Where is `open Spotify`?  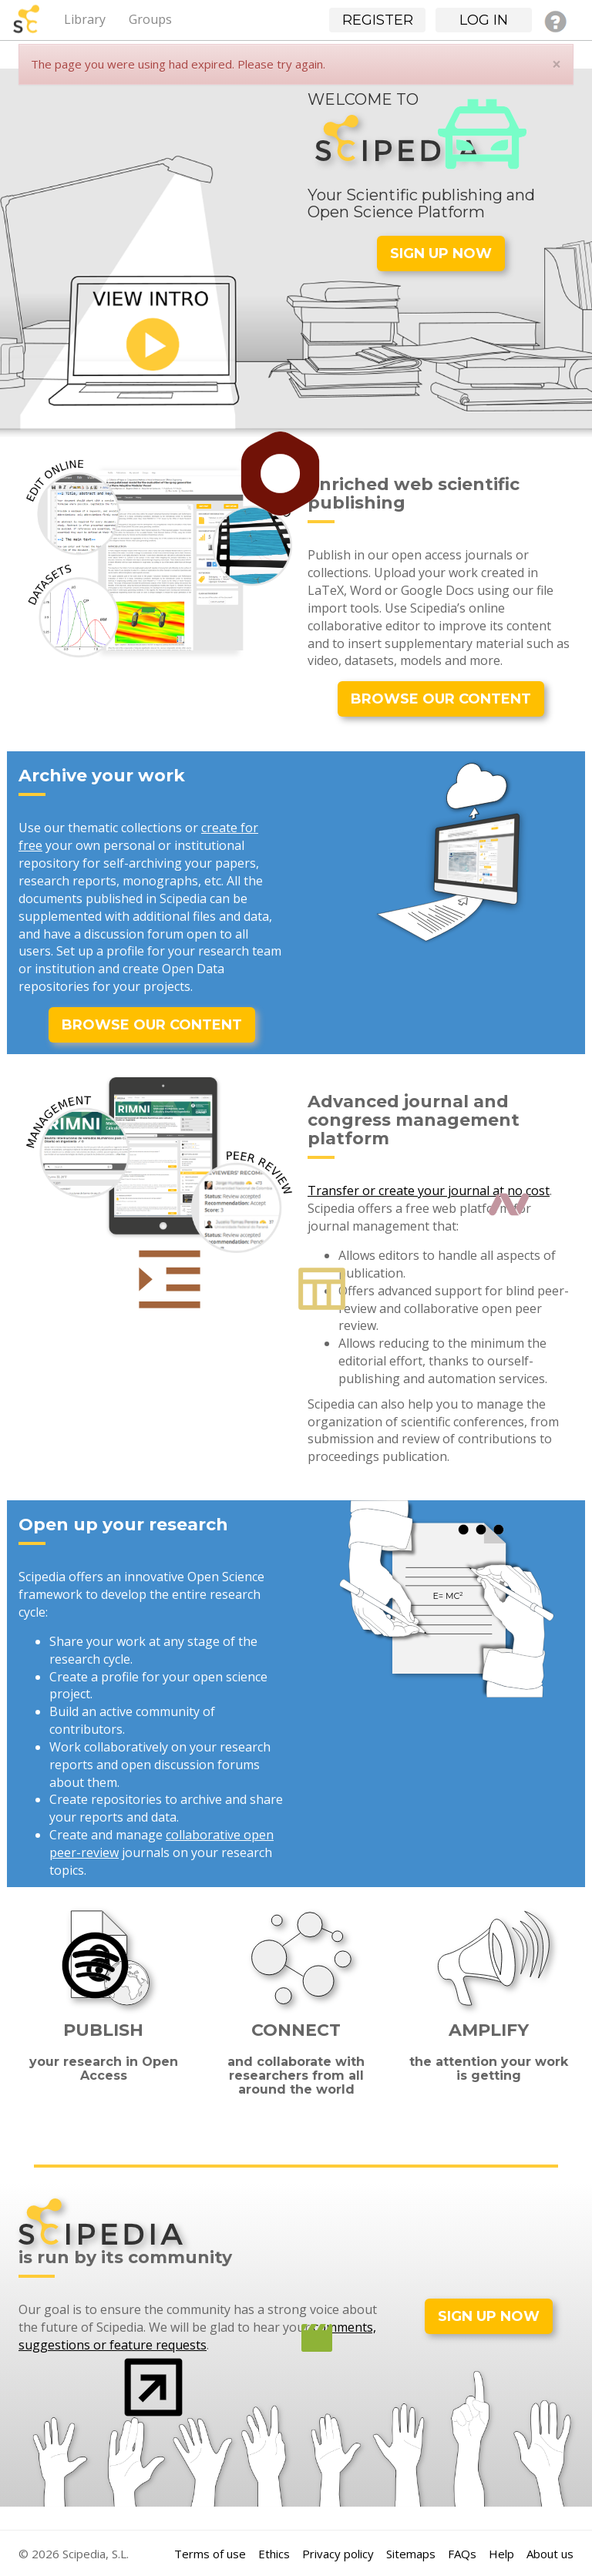 open Spotify is located at coordinates (95, 1965).